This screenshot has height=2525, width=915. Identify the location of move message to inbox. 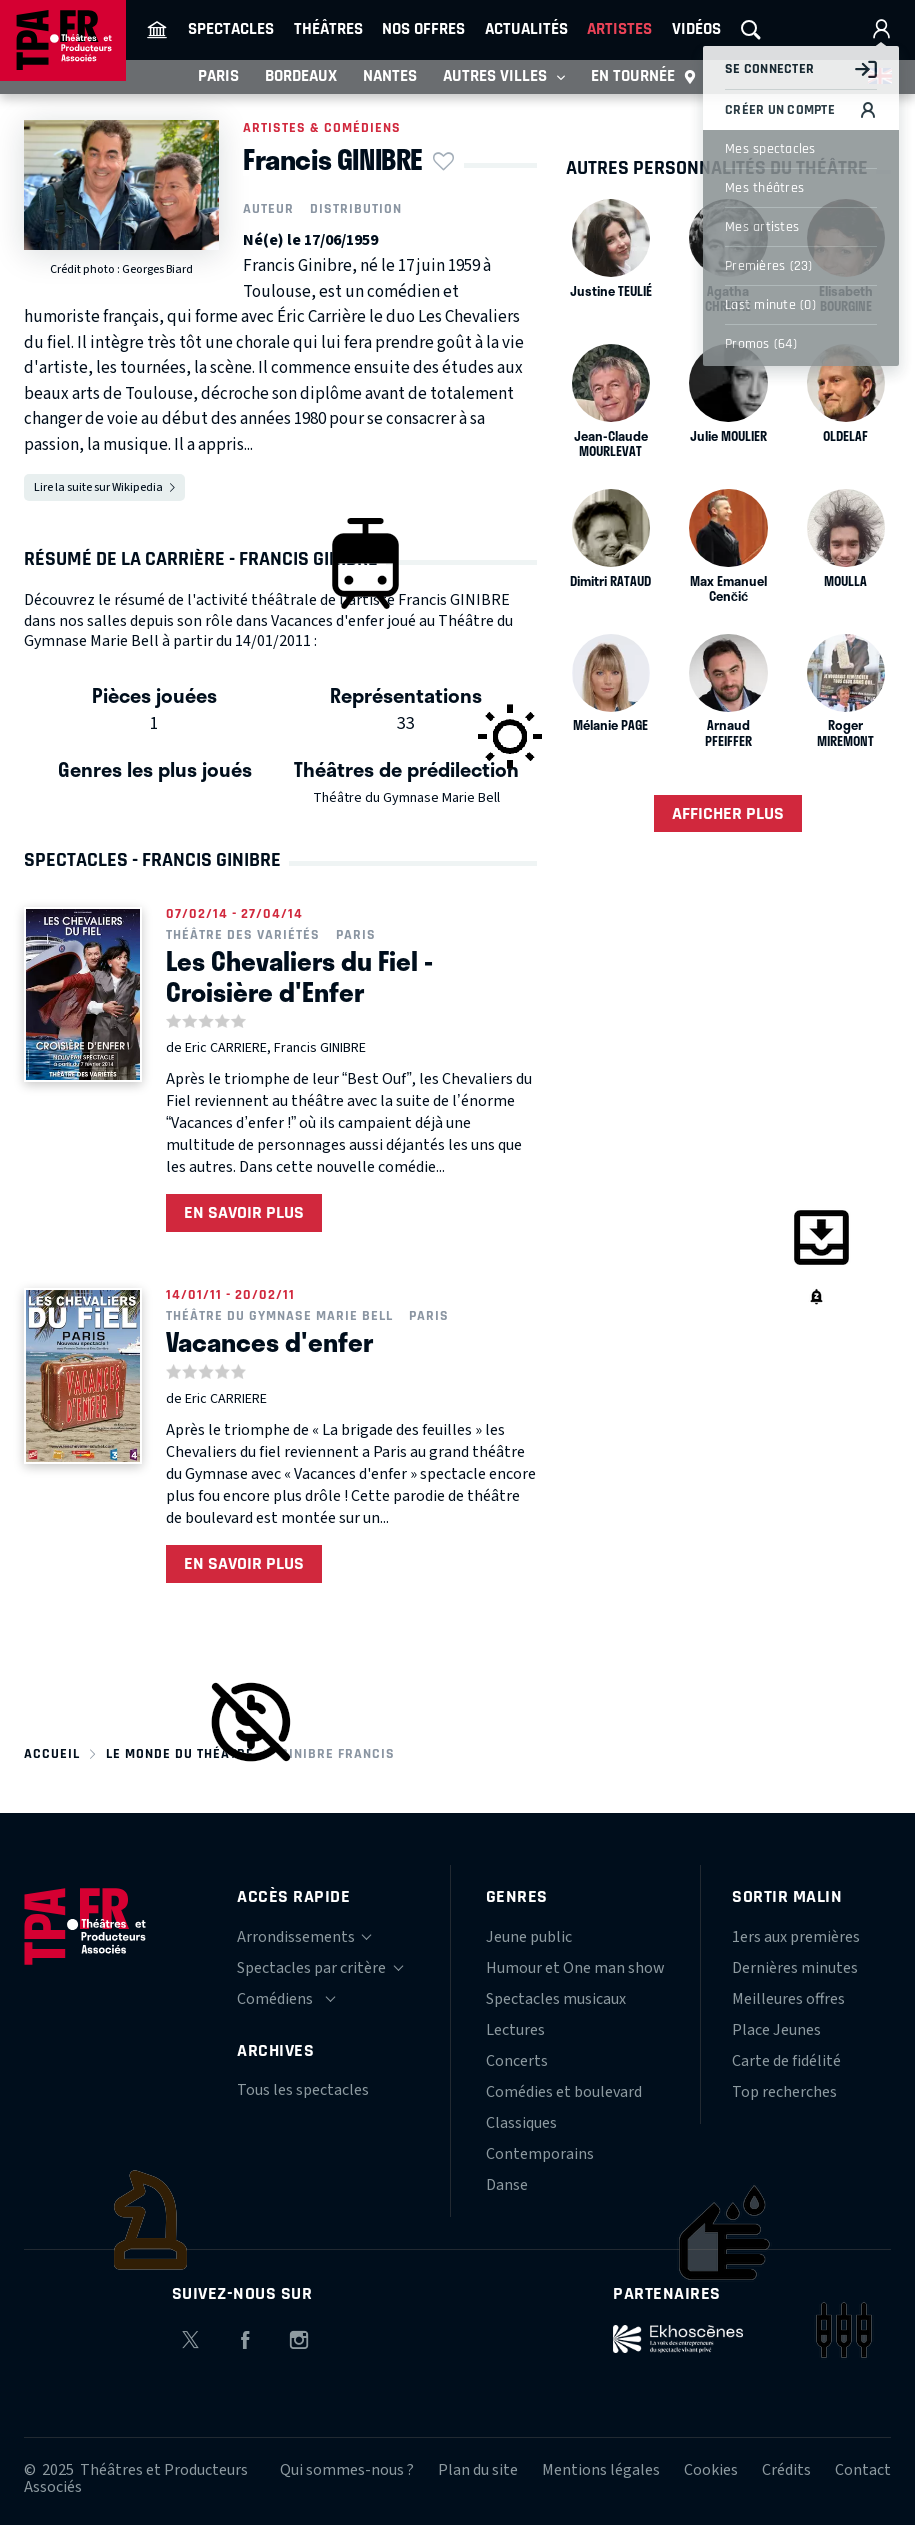
(821, 1237).